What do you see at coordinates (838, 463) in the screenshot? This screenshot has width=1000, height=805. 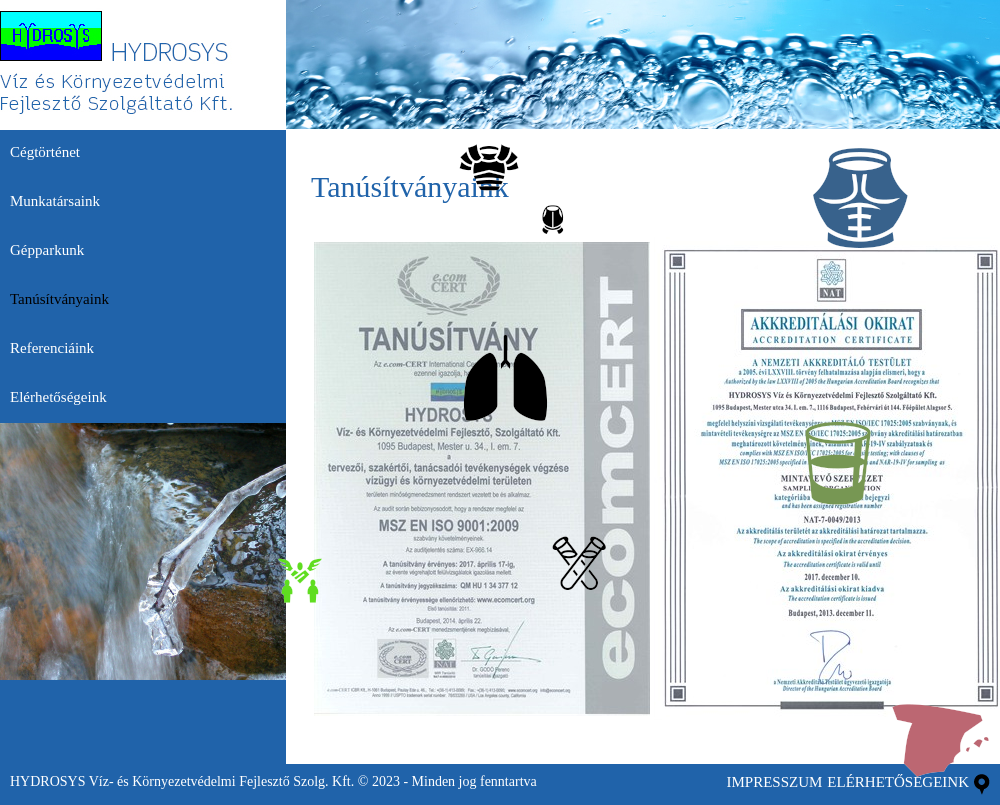 I see `indicates a shot glass or alcoholic beverage item` at bounding box center [838, 463].